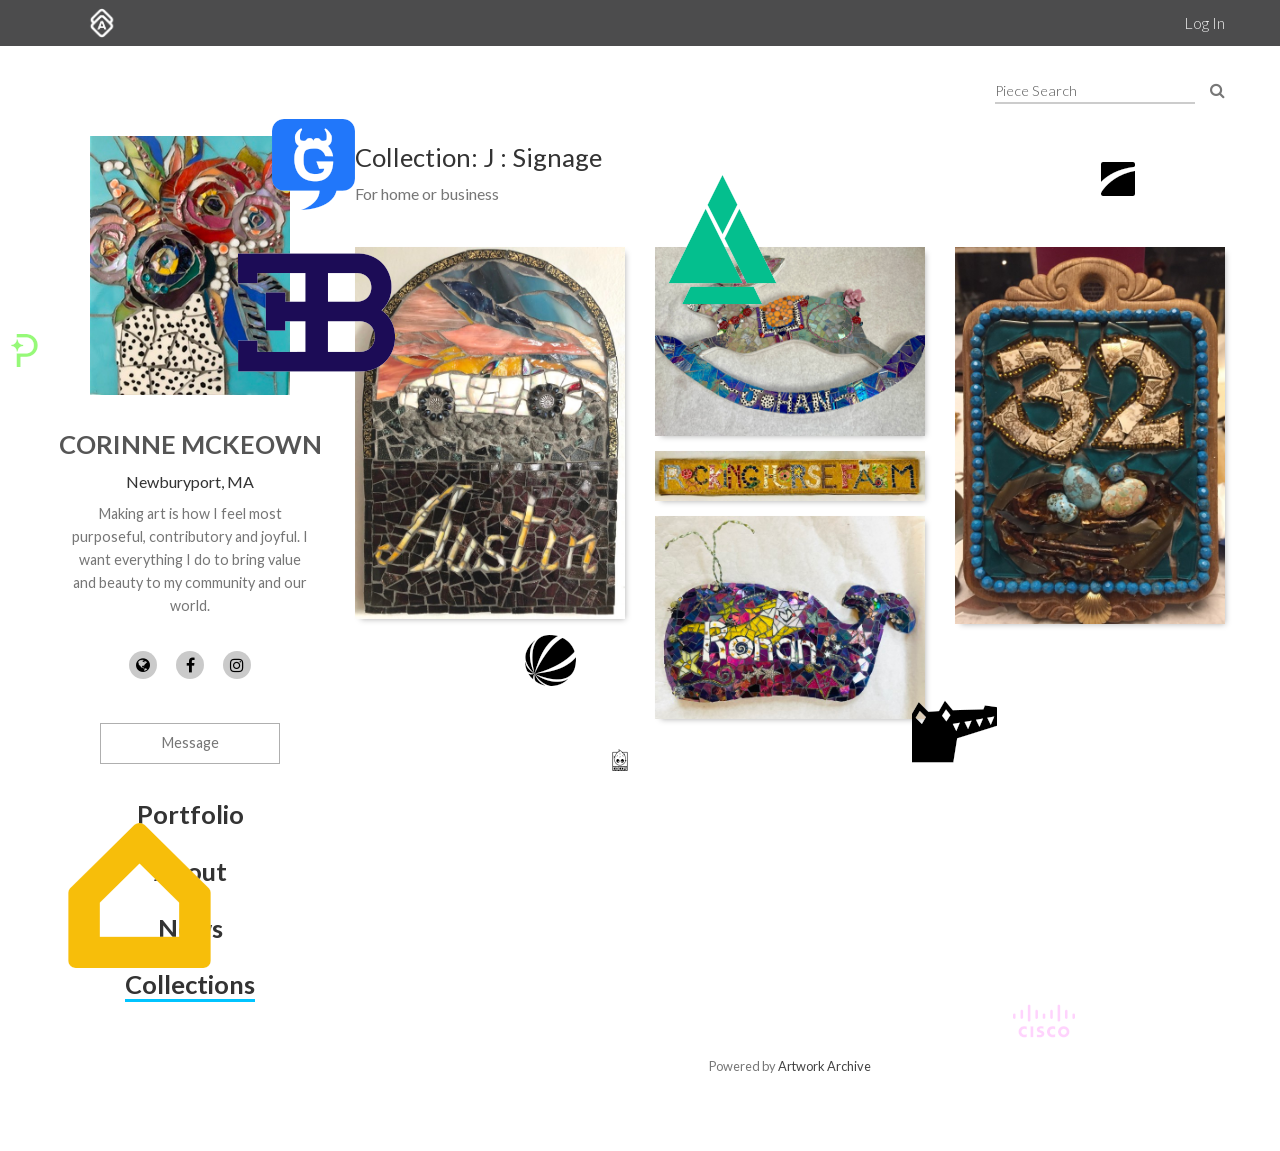 Image resolution: width=1280 pixels, height=1151 pixels. What do you see at coordinates (139, 895) in the screenshot?
I see `open google home app` at bounding box center [139, 895].